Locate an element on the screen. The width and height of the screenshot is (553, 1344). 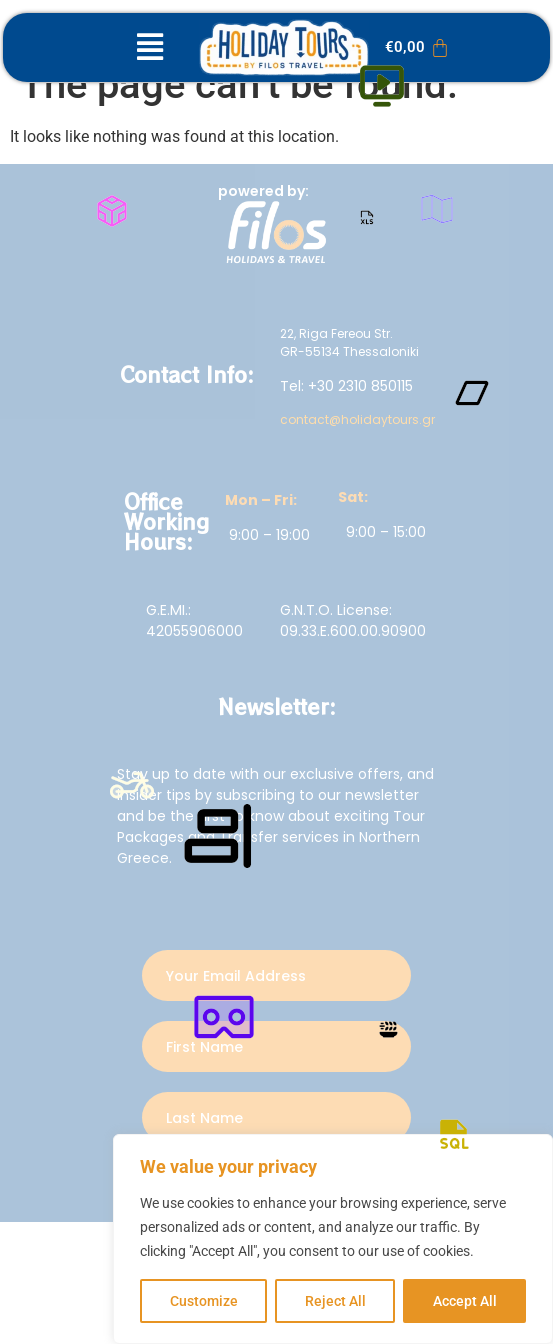
open CodeSandbox development environment is located at coordinates (112, 211).